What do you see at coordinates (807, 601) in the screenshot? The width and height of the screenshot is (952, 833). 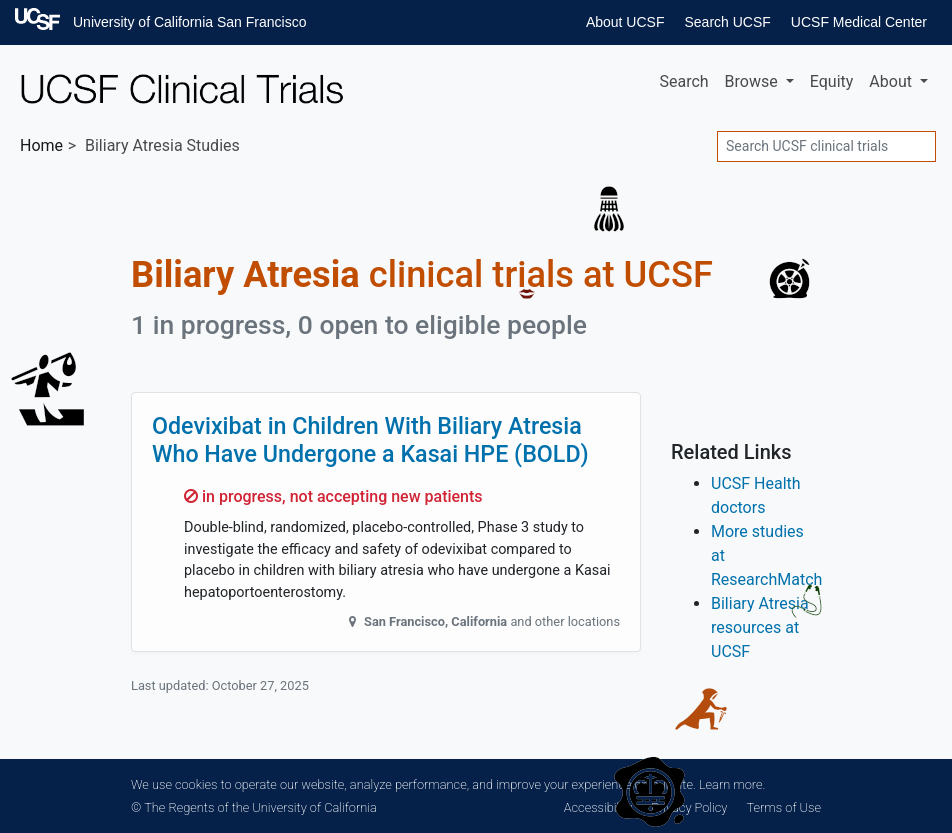 I see `connect to wireless earbuds` at bounding box center [807, 601].